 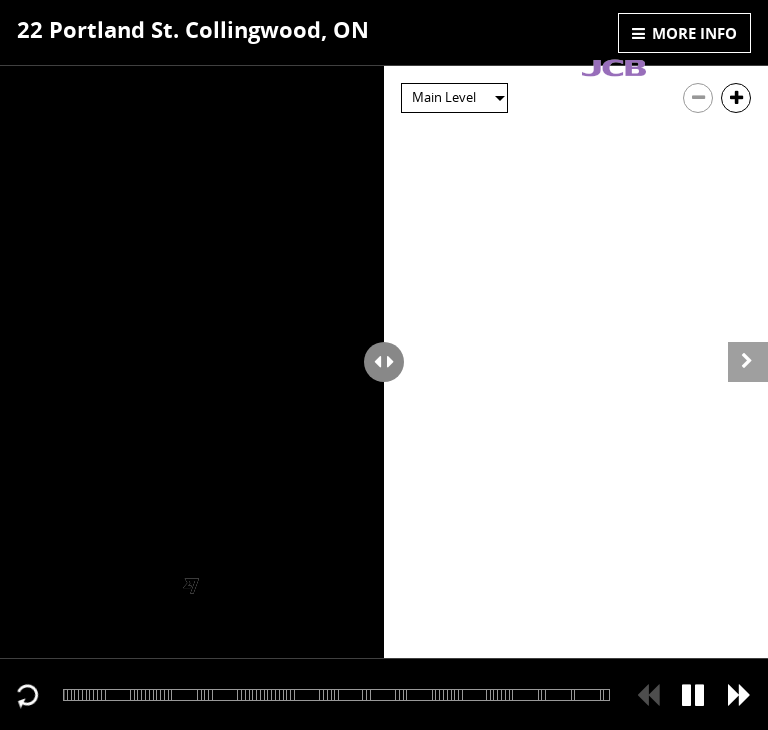 What do you see at coordinates (614, 68) in the screenshot?
I see `pay with JCB credit card` at bounding box center [614, 68].